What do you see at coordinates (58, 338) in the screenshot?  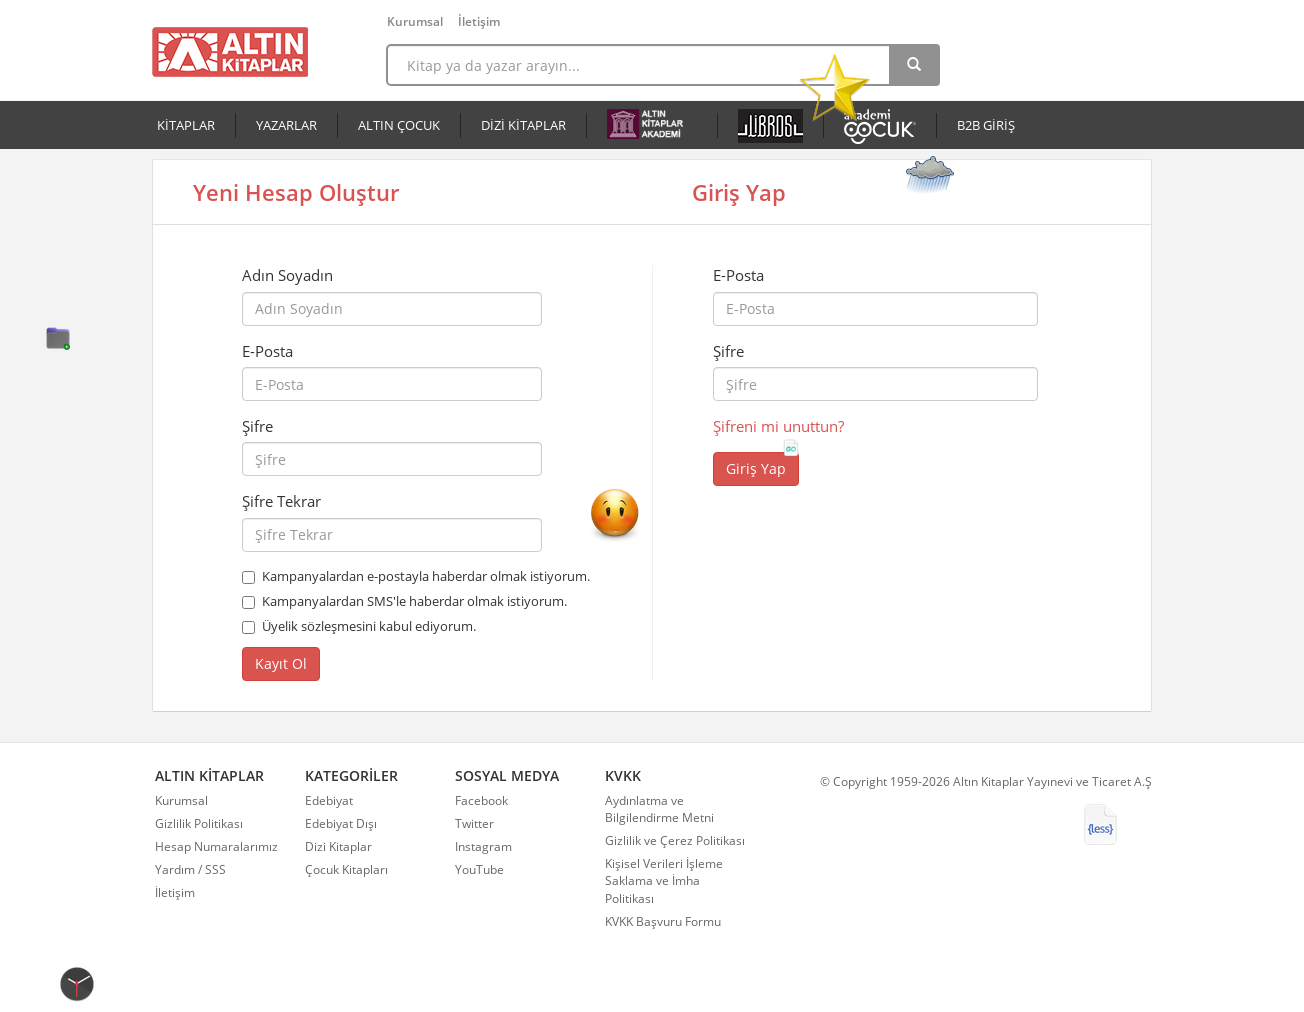 I see `create a new folder` at bounding box center [58, 338].